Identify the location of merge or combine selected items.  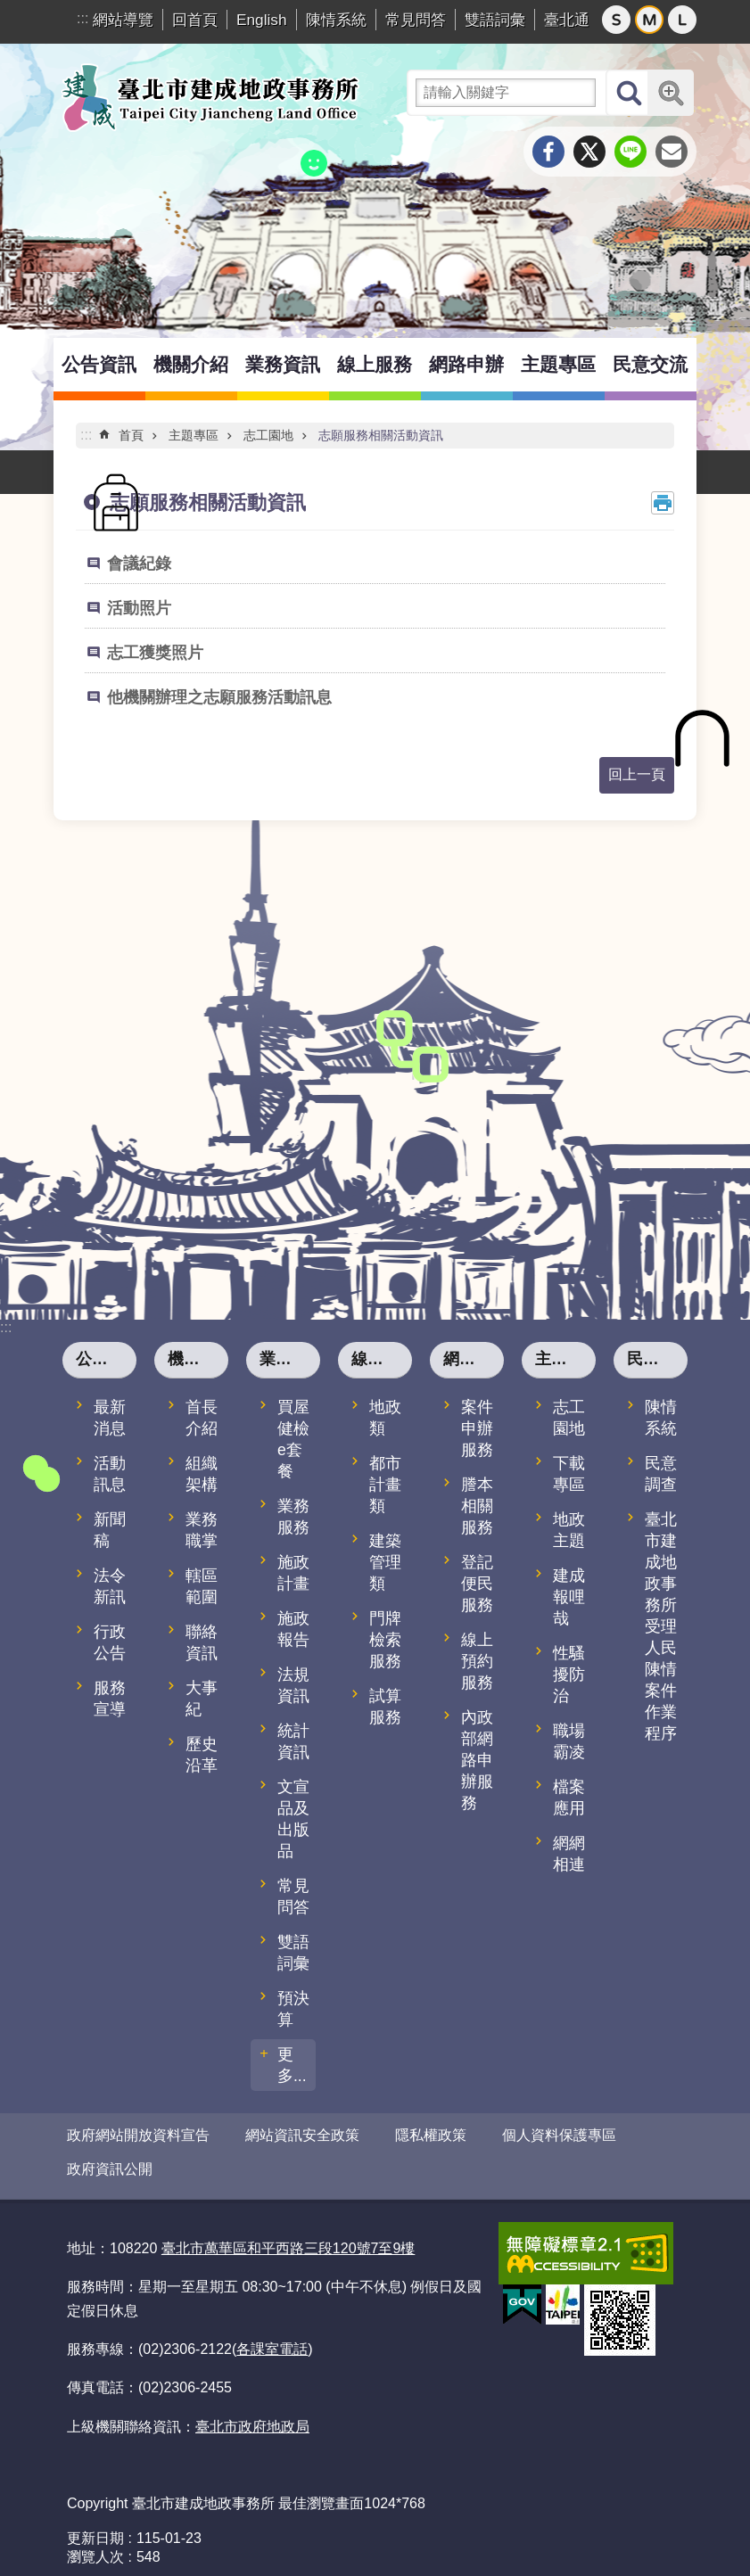
(41, 1473).